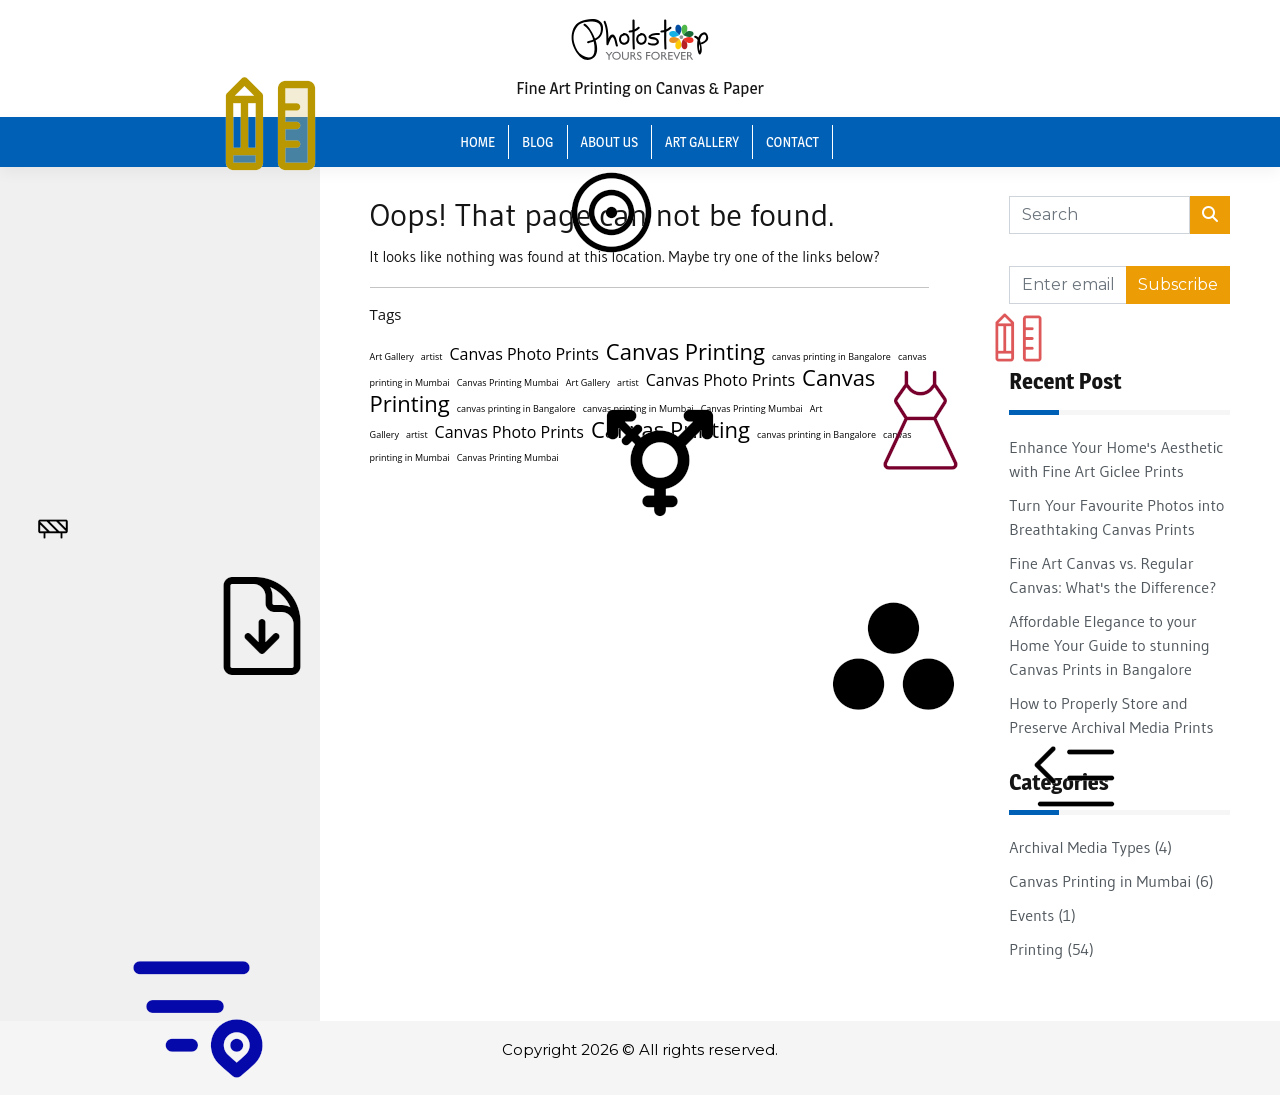  What do you see at coordinates (920, 425) in the screenshot?
I see `browse women's clothing` at bounding box center [920, 425].